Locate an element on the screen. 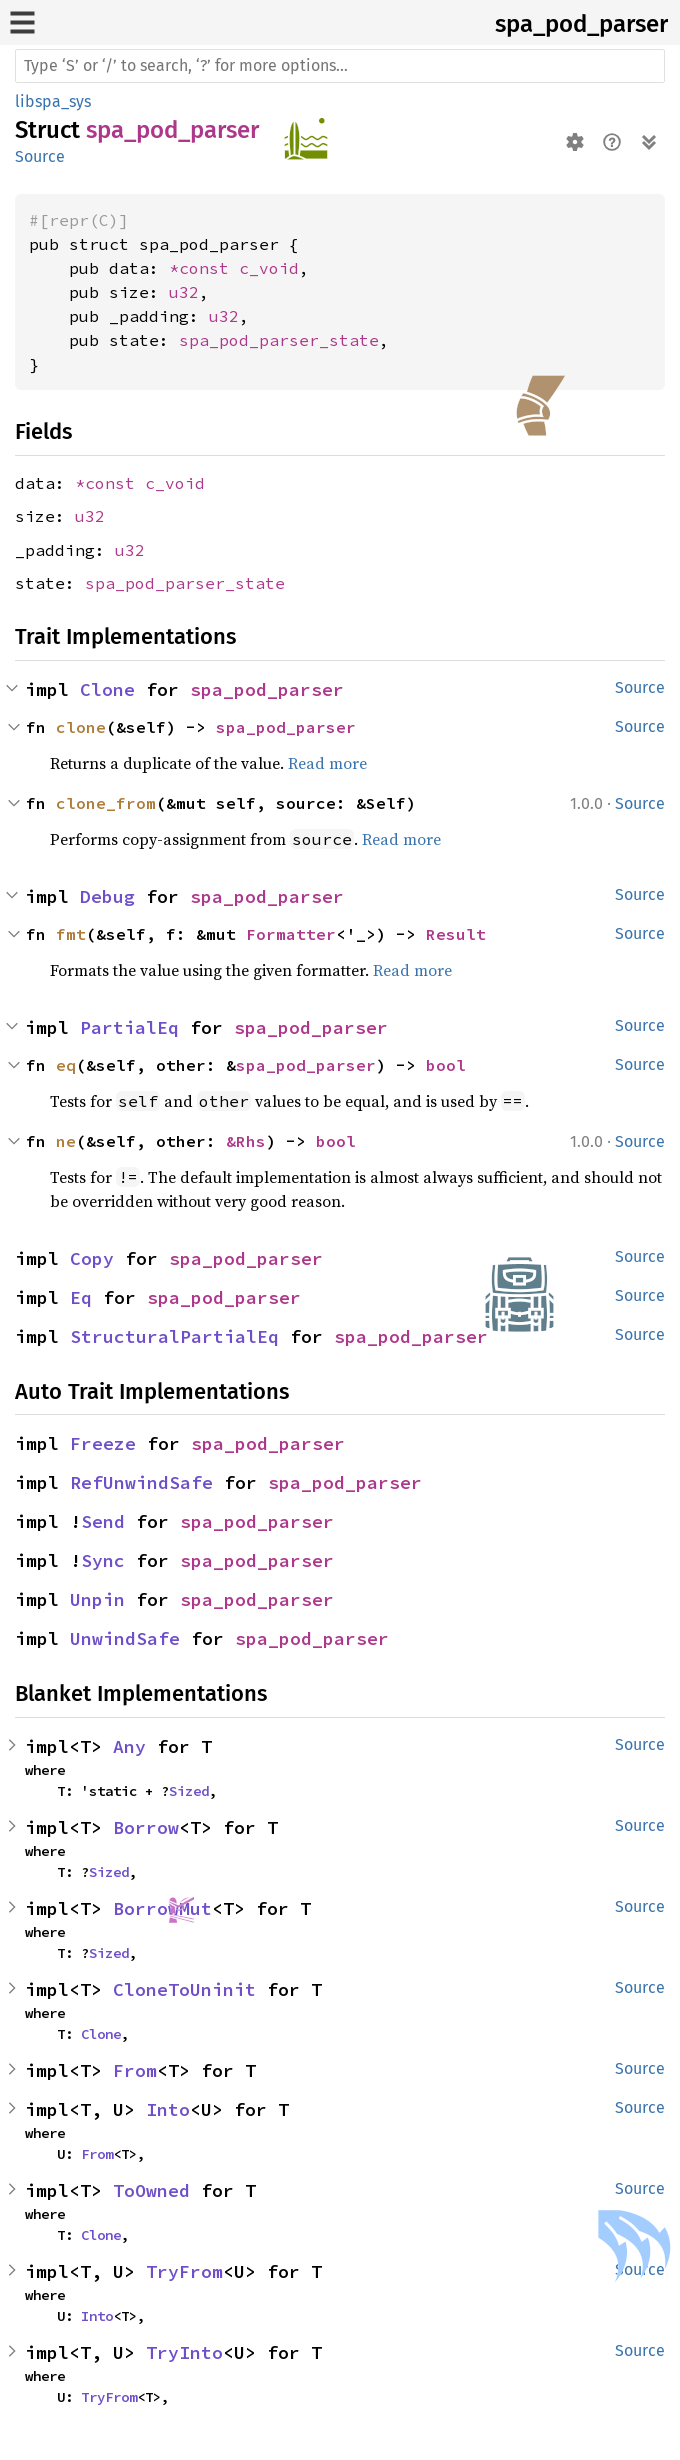 This screenshot has height=2460, width=680. access your inventory or stored items is located at coordinates (519, 1294).